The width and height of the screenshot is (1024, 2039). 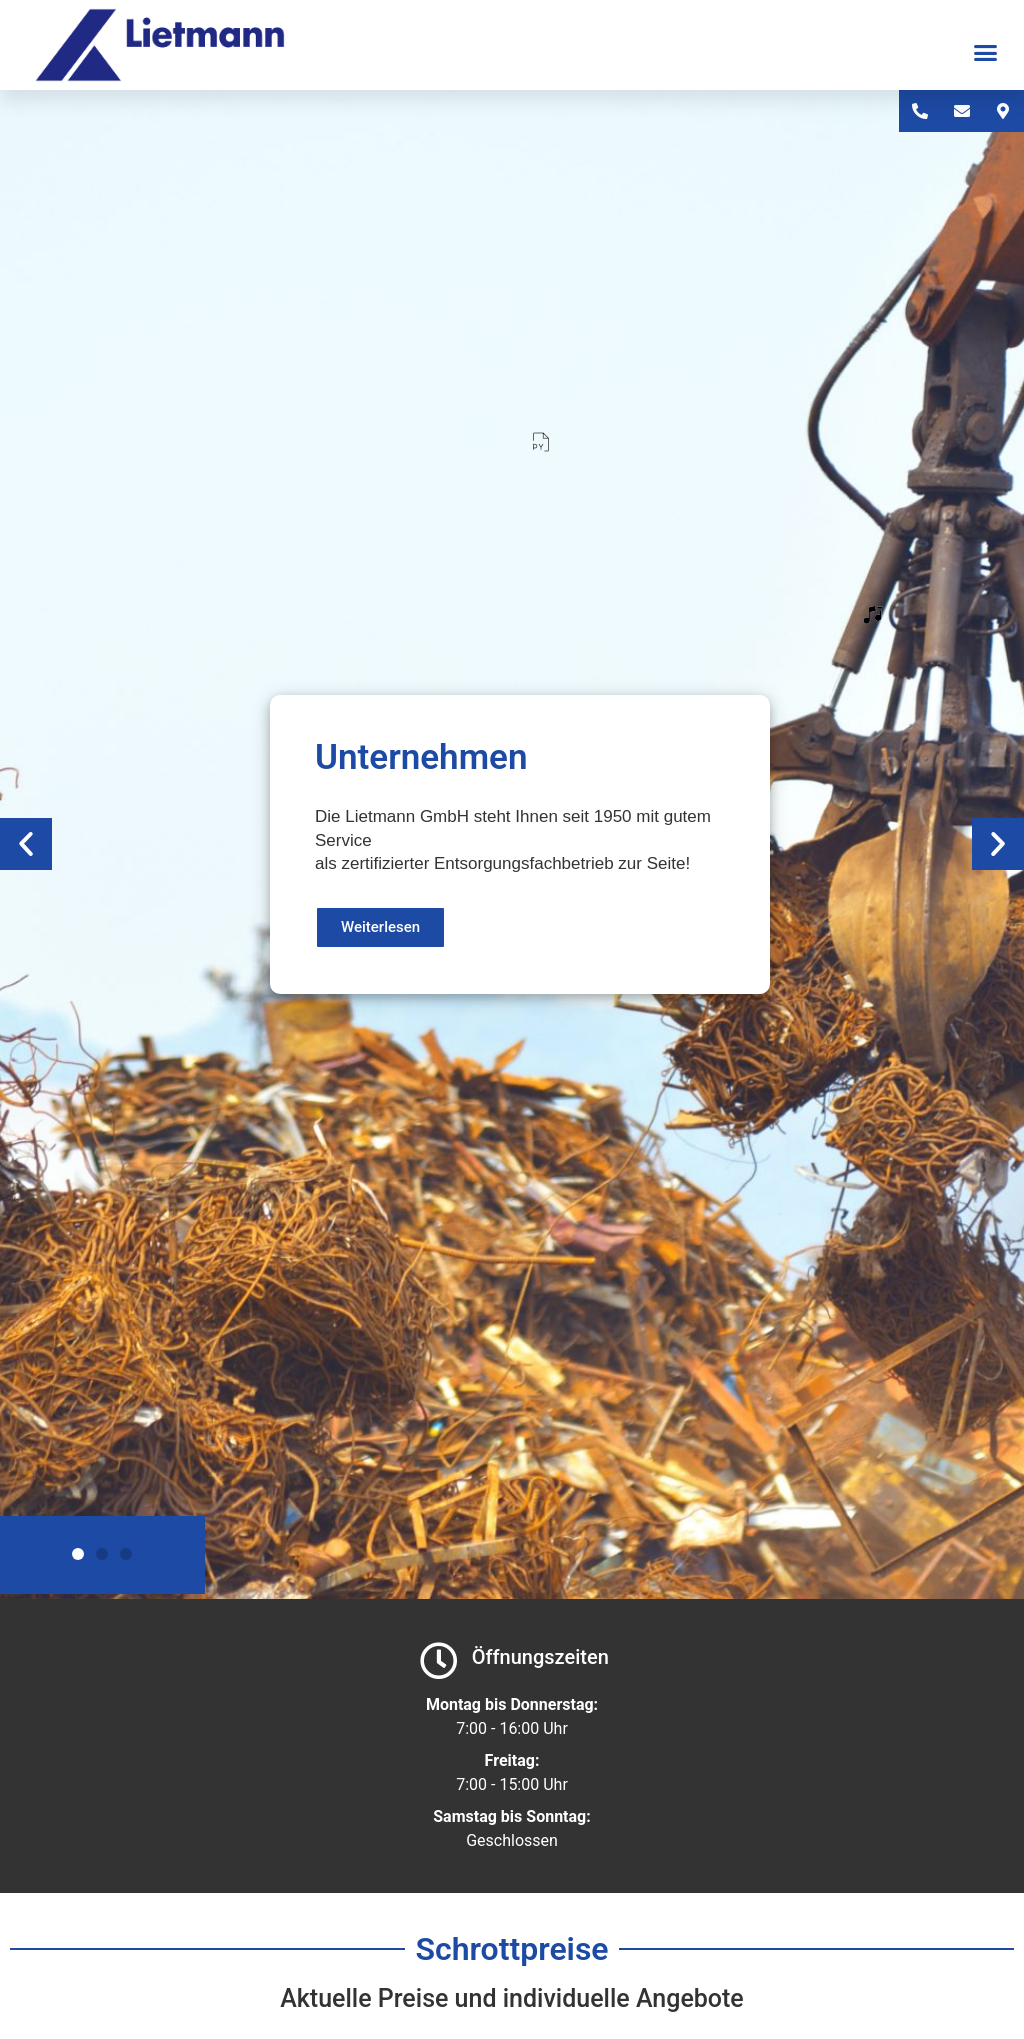 I want to click on open a python file, so click(x=541, y=442).